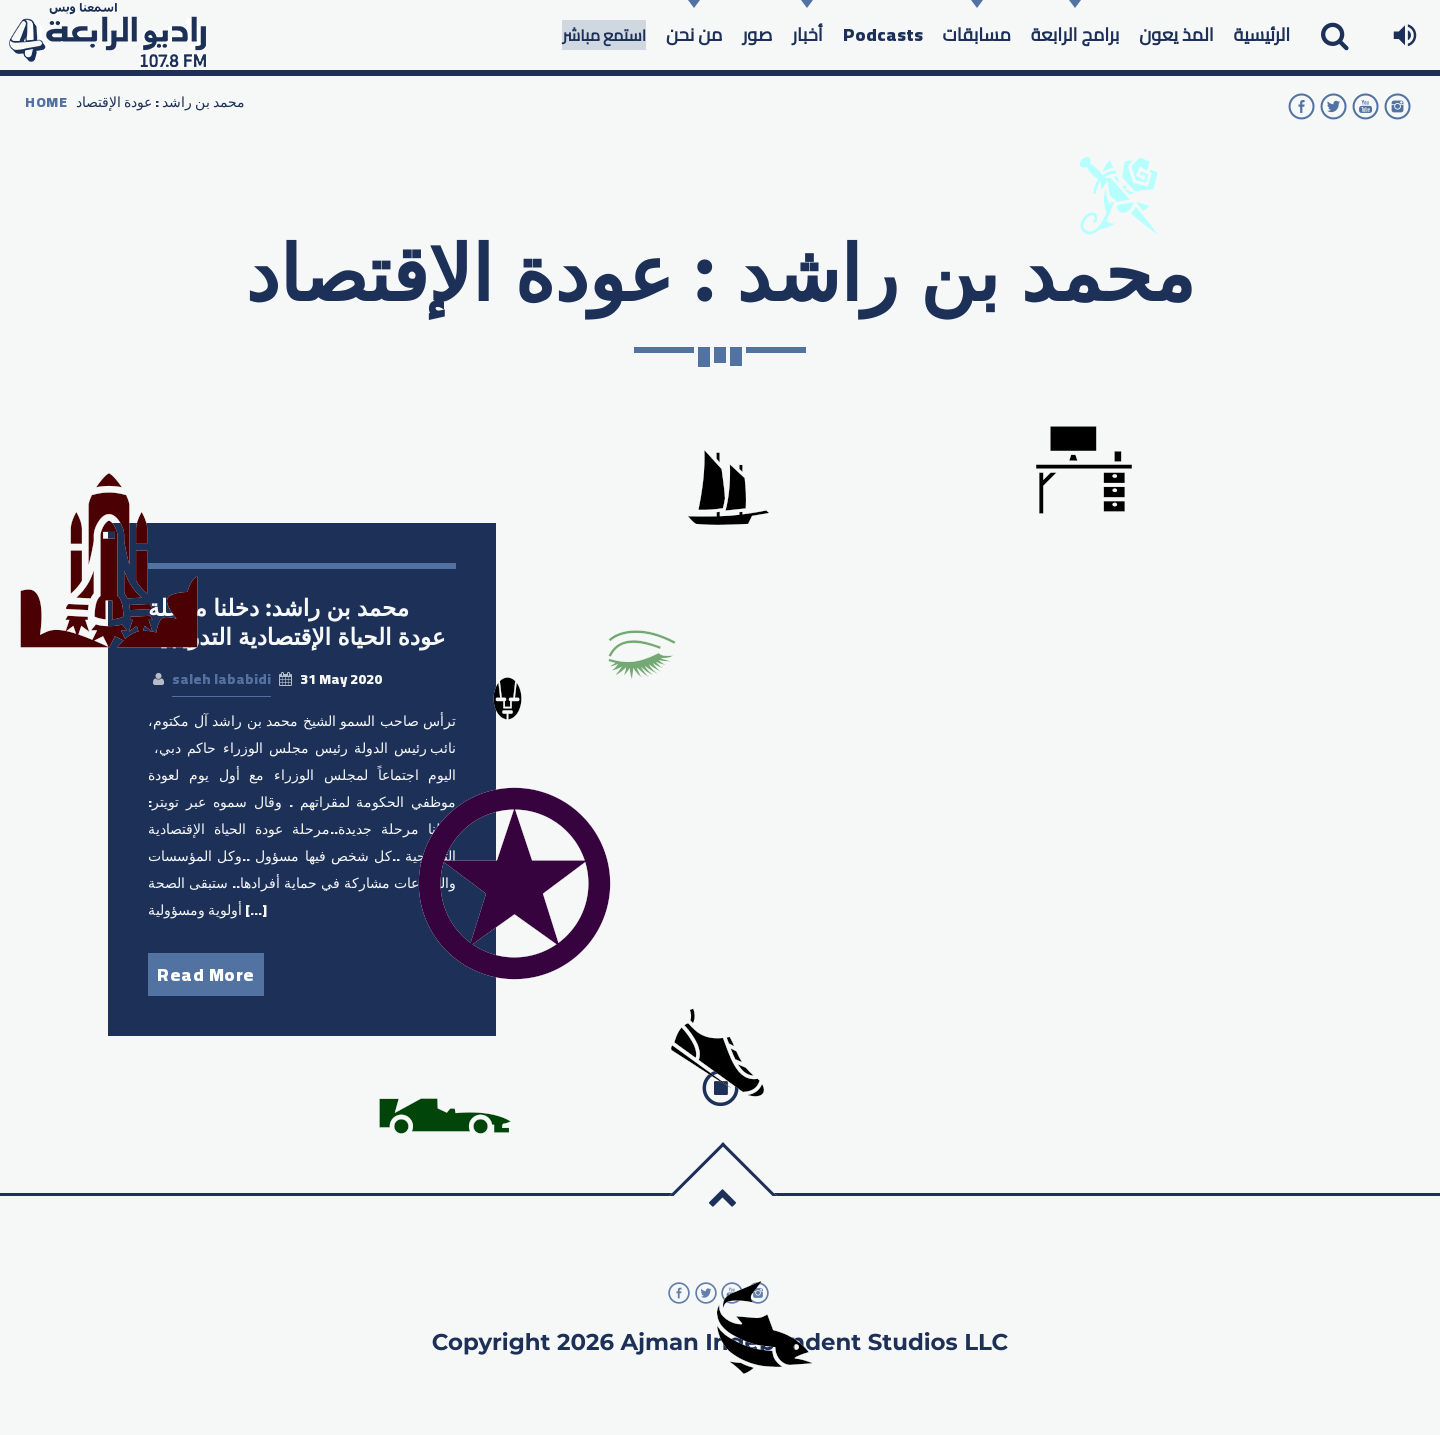 The image size is (1440, 1435). Describe the element at coordinates (764, 1327) in the screenshot. I see `select salmon as an ingredient` at that location.